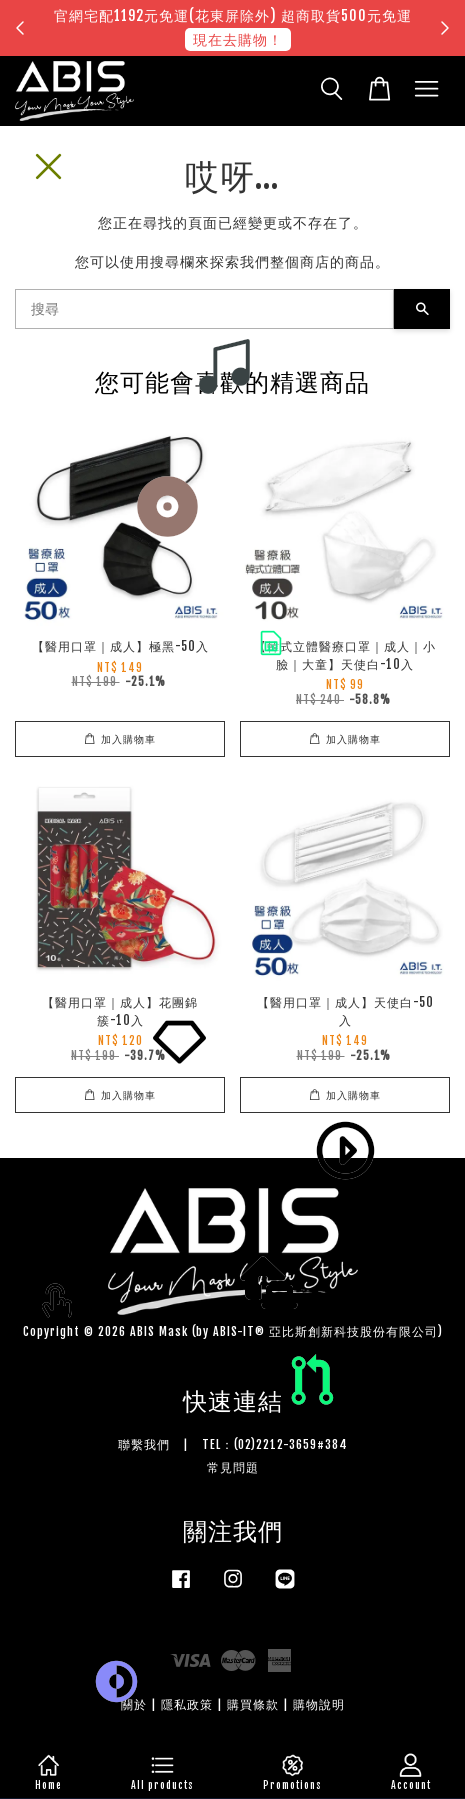 This screenshot has height=1799, width=465. What do you see at coordinates (227, 367) in the screenshot?
I see `access music library or audio files` at bounding box center [227, 367].